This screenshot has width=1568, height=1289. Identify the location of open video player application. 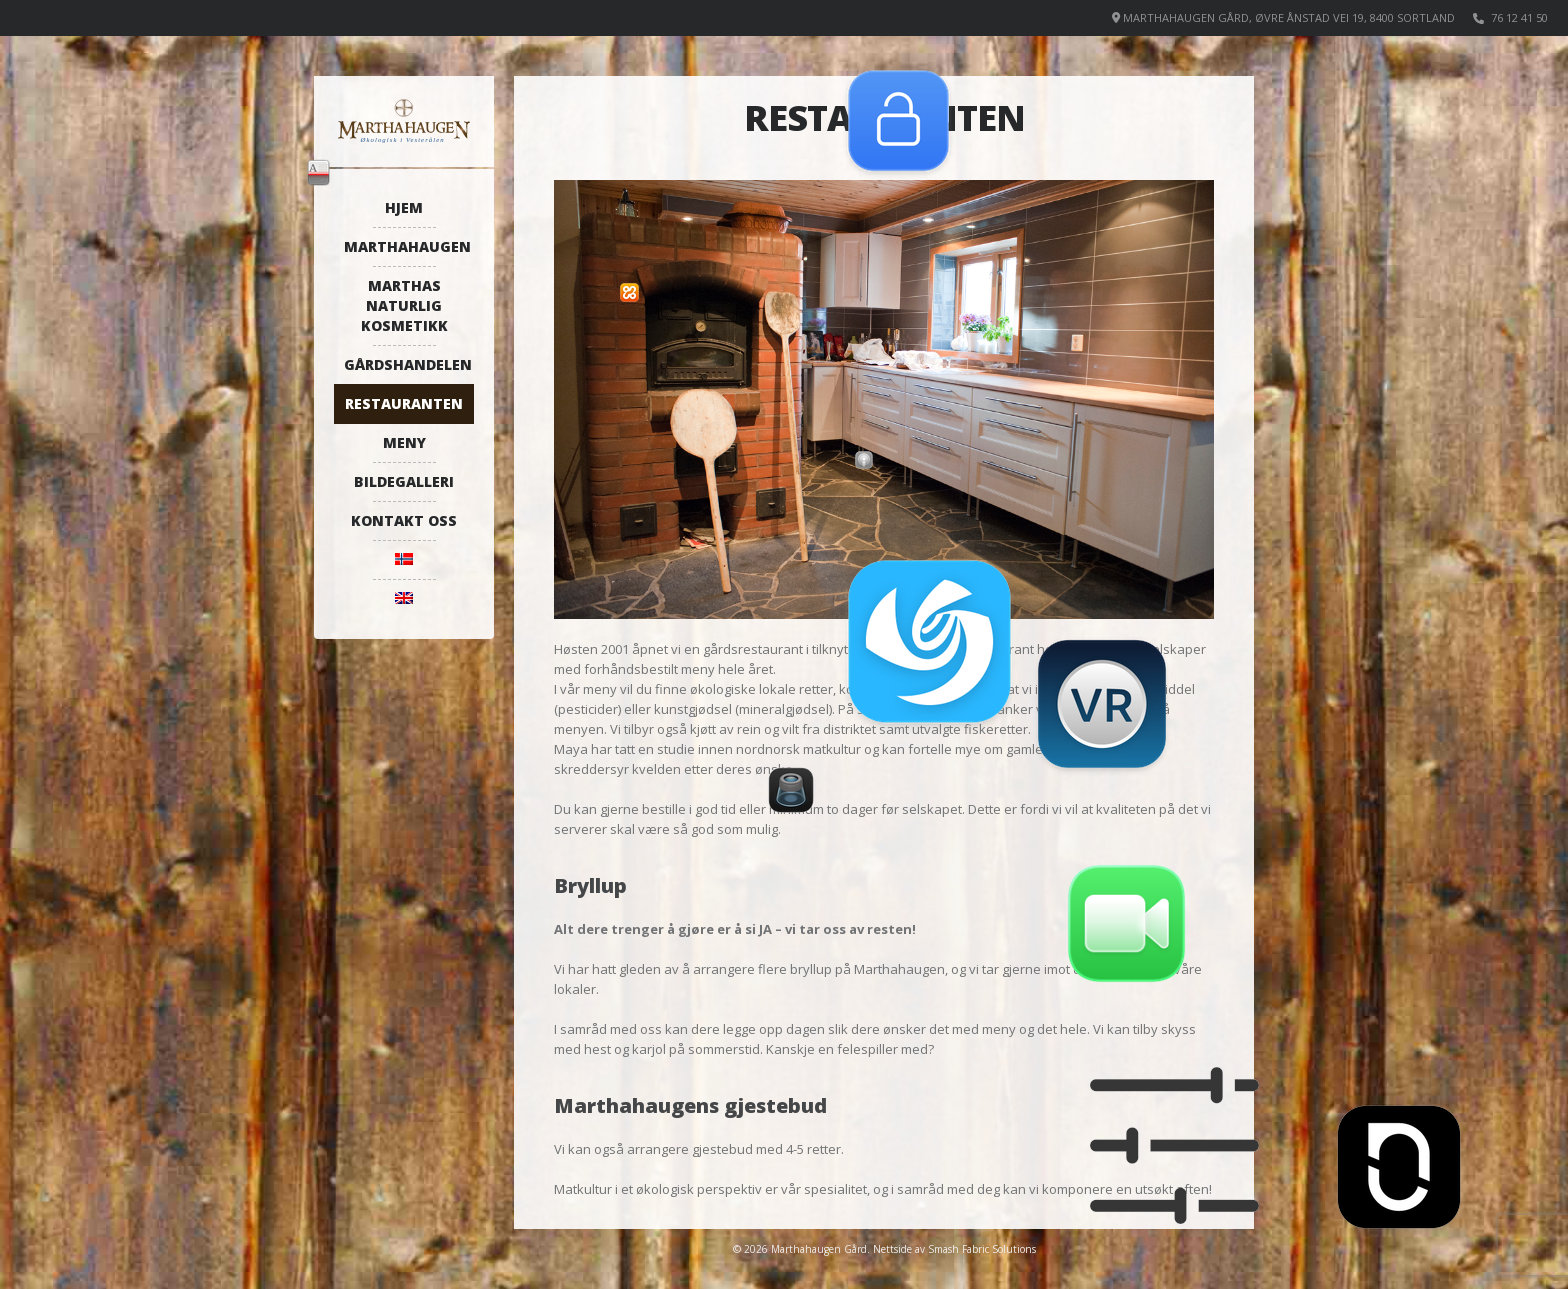
(1126, 923).